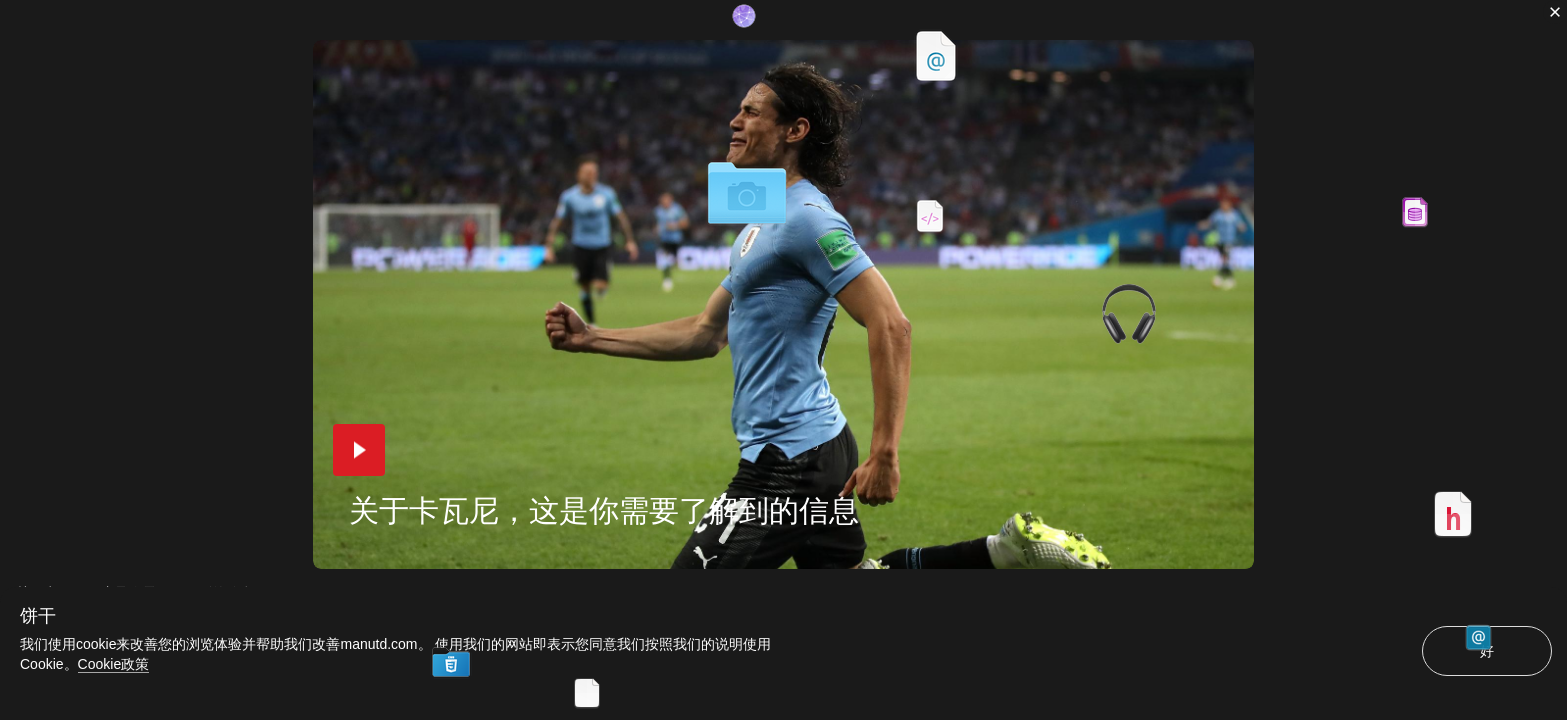  Describe the element at coordinates (1415, 212) in the screenshot. I see `libreoffice base database file` at that location.